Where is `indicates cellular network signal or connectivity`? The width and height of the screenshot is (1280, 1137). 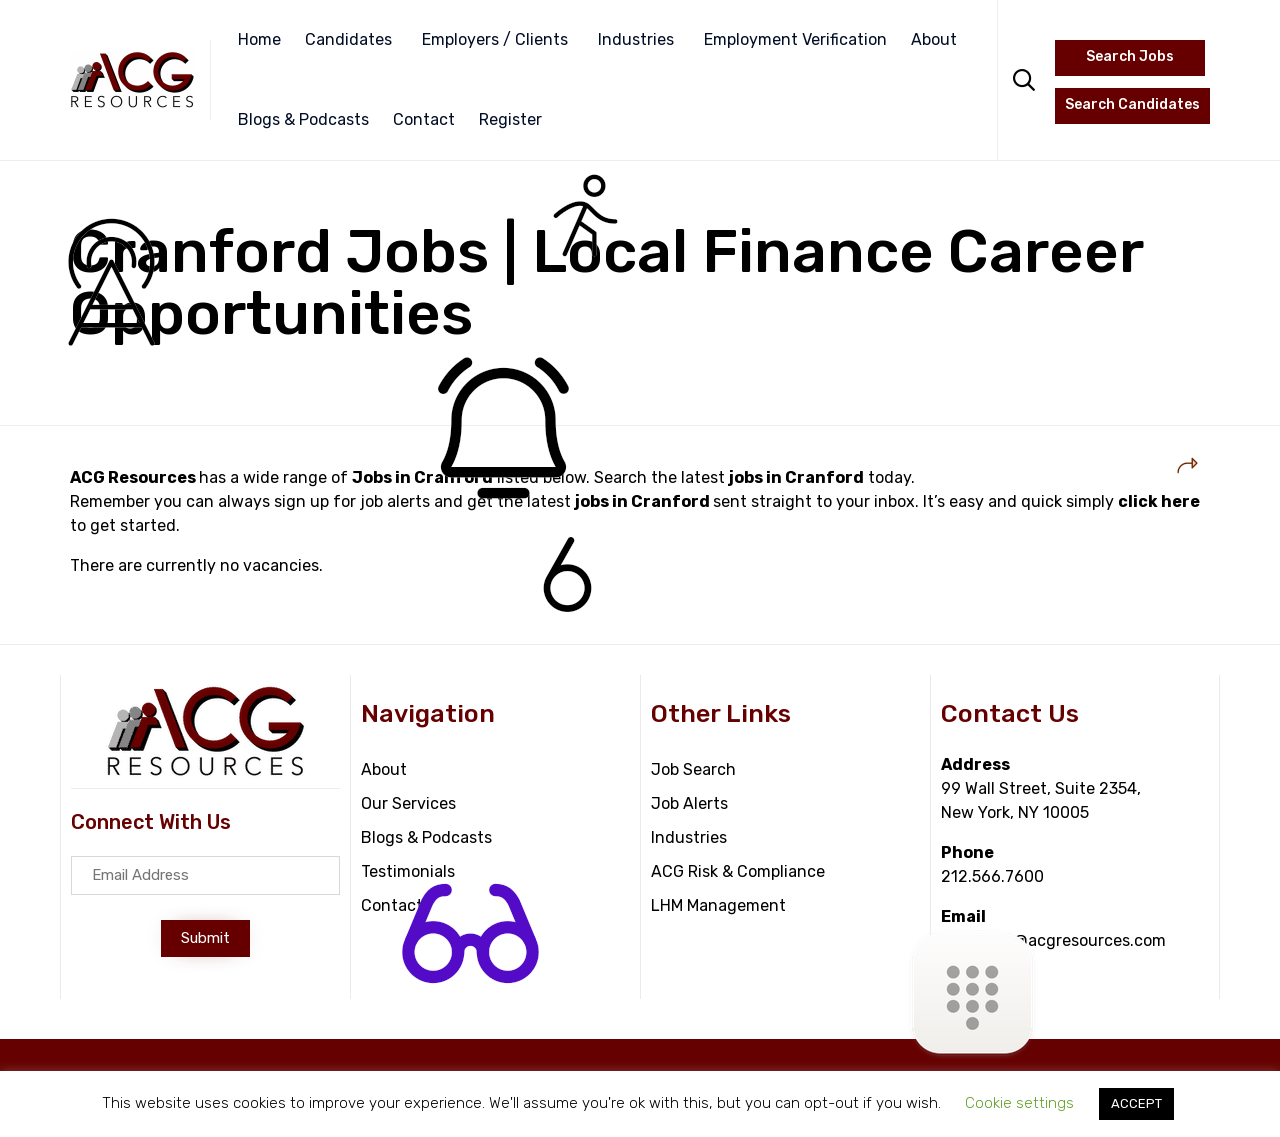
indicates cellular network signal or connectivity is located at coordinates (111, 284).